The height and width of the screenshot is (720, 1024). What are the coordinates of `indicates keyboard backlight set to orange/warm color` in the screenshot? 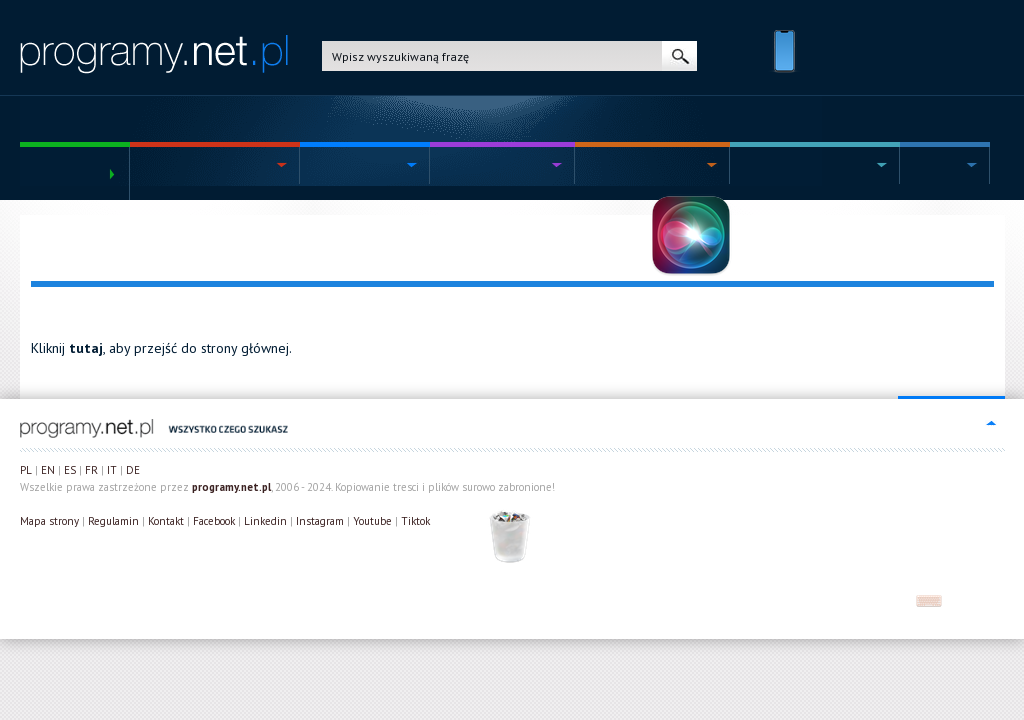 It's located at (929, 601).